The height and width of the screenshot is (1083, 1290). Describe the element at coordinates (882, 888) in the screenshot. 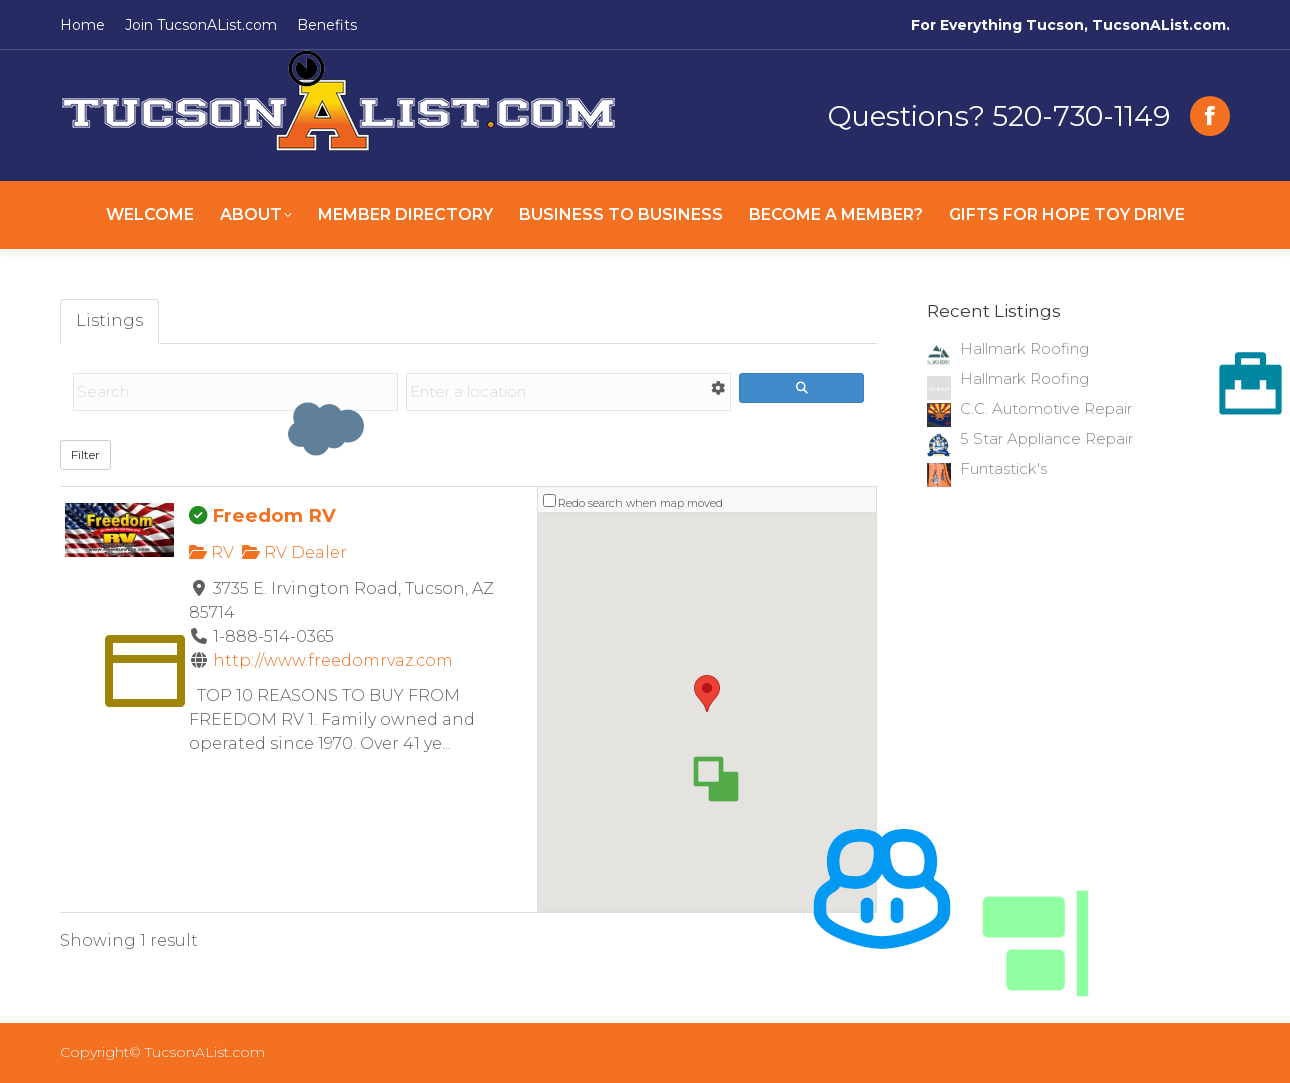

I see `open microsoft copilot ai assistant` at that location.